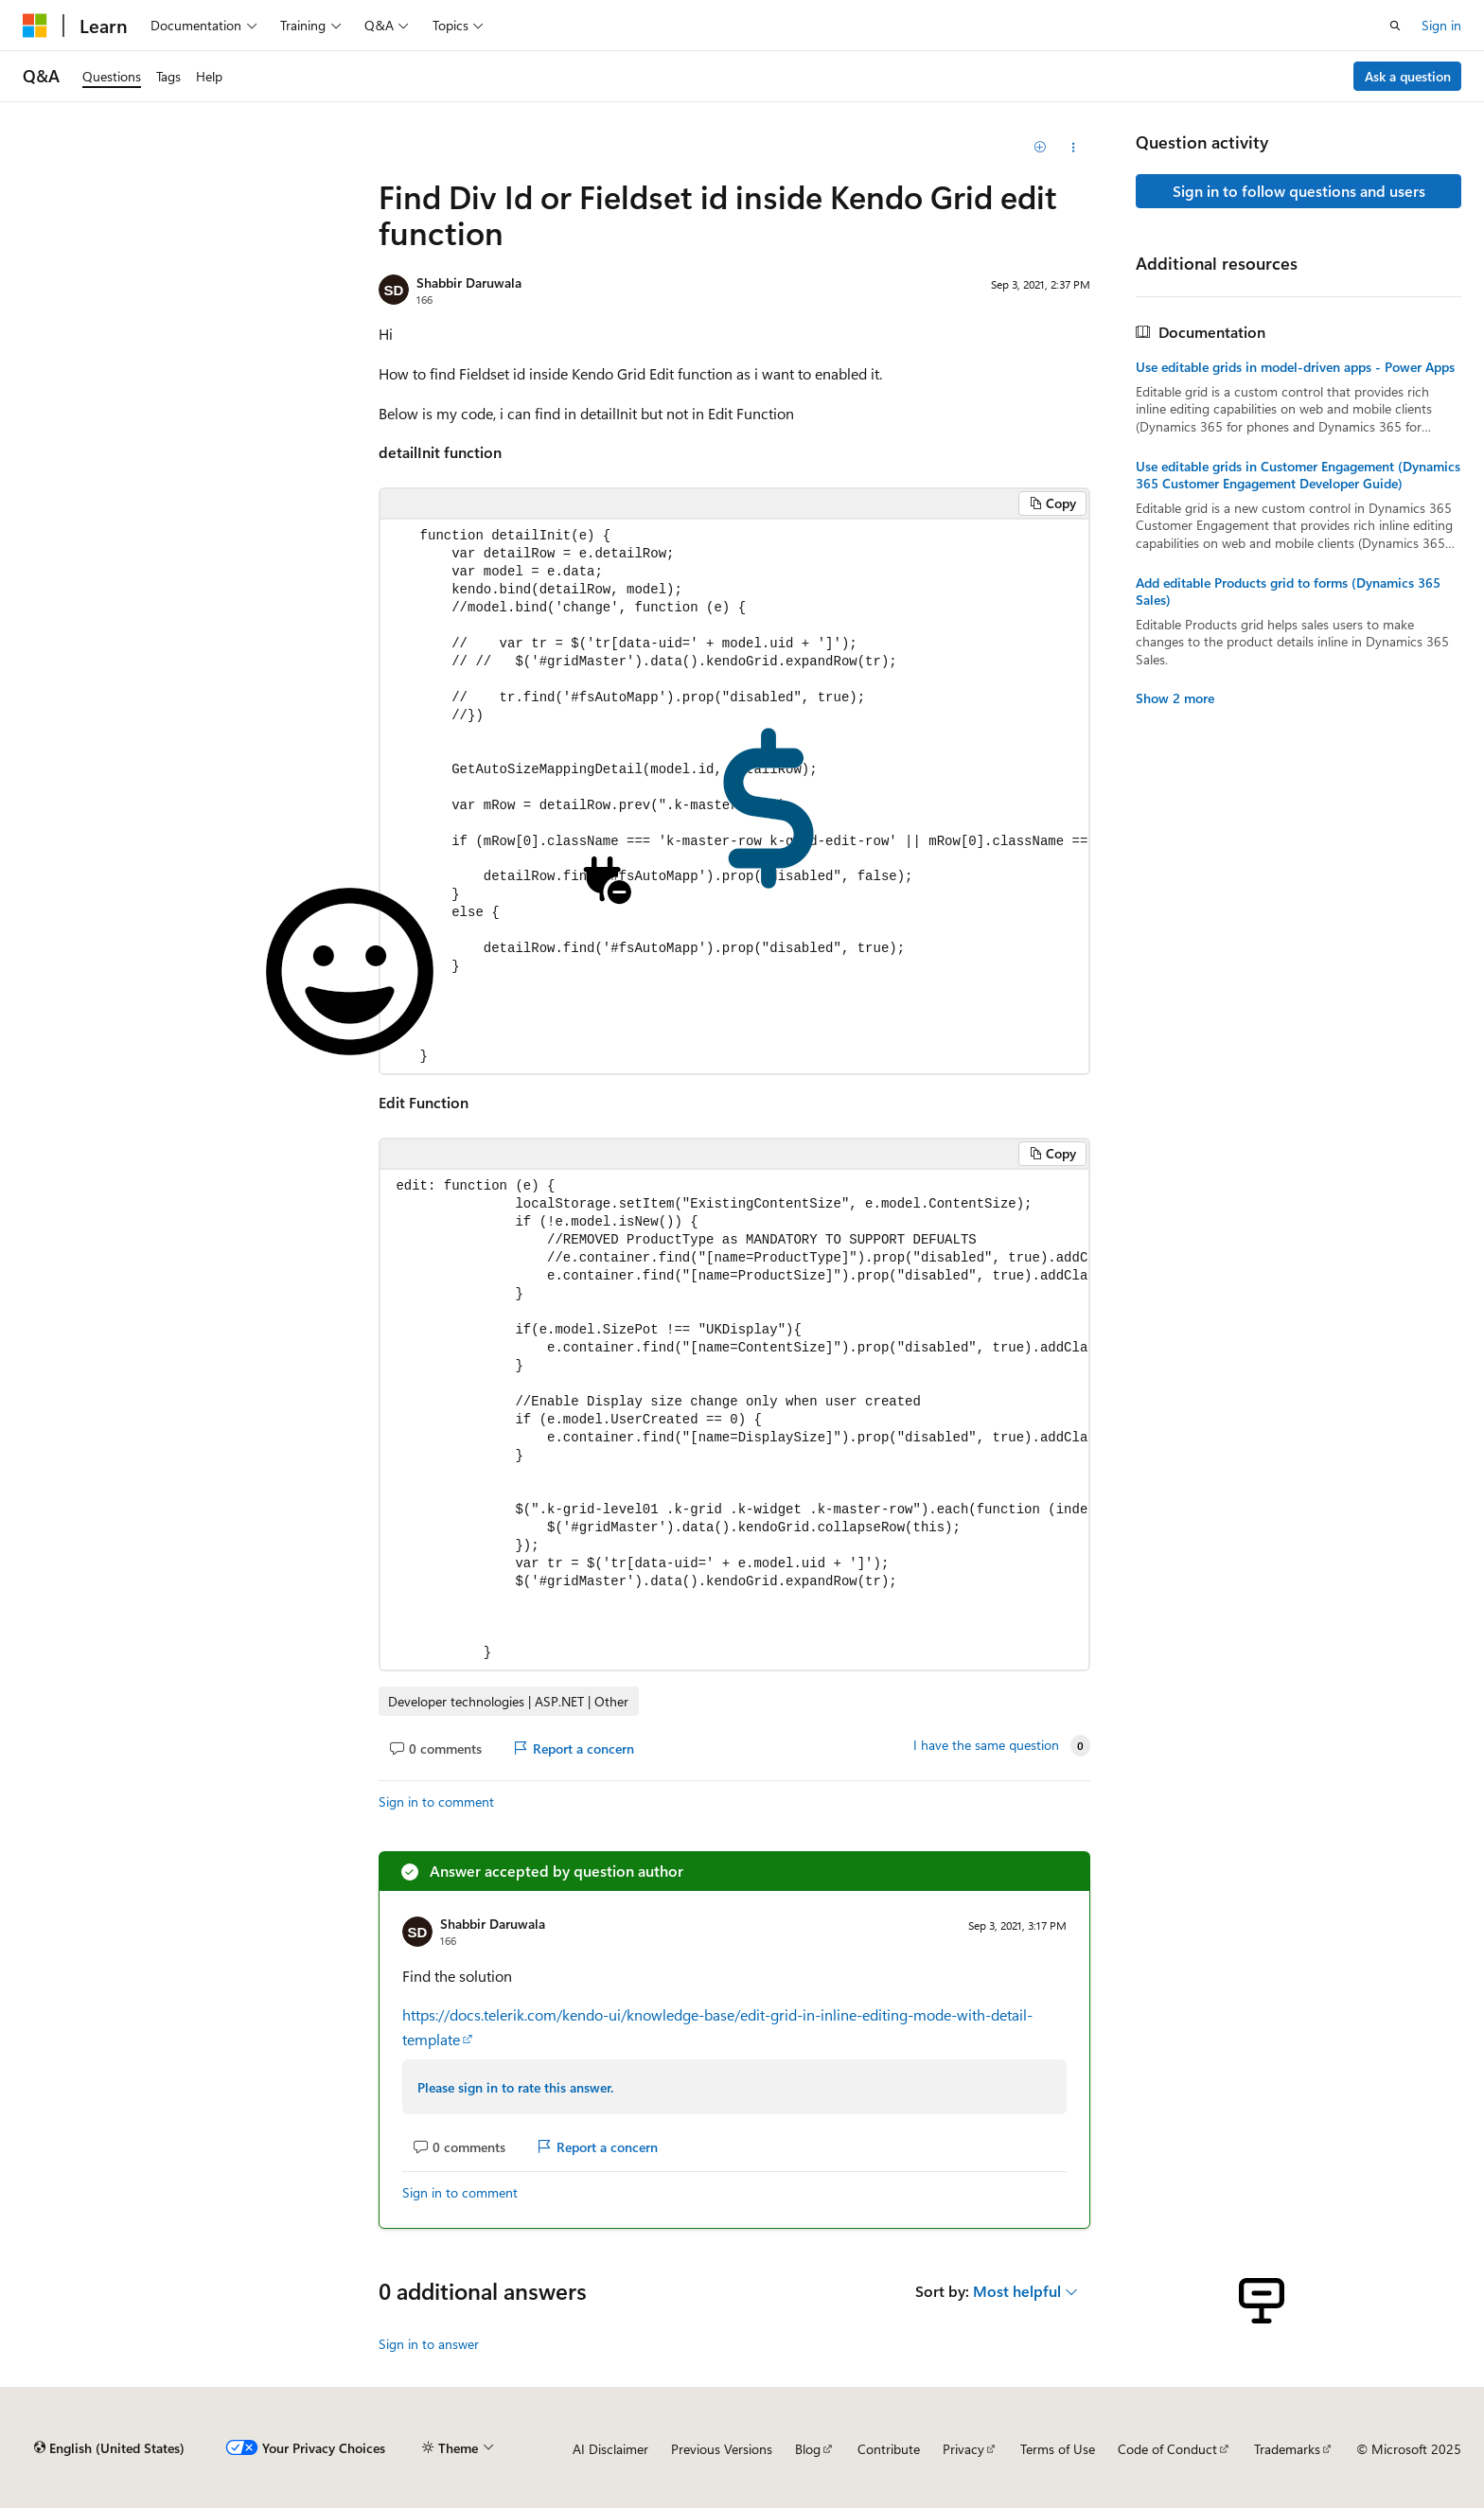 Image resolution: width=1484 pixels, height=2508 pixels. Describe the element at coordinates (605, 880) in the screenshot. I see `disconnect or remove a power connection` at that location.